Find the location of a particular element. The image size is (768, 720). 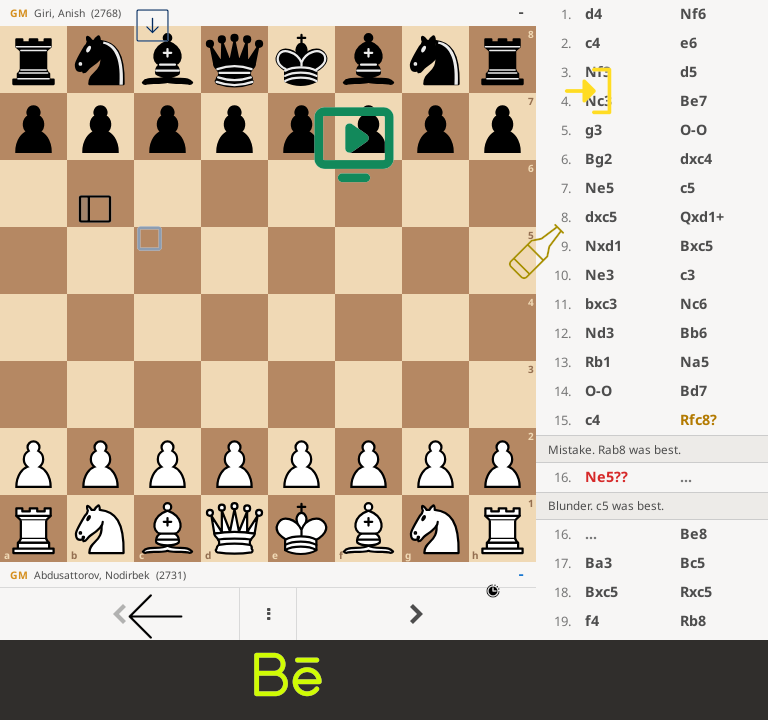

toggle sidebar panel visibility is located at coordinates (95, 209).